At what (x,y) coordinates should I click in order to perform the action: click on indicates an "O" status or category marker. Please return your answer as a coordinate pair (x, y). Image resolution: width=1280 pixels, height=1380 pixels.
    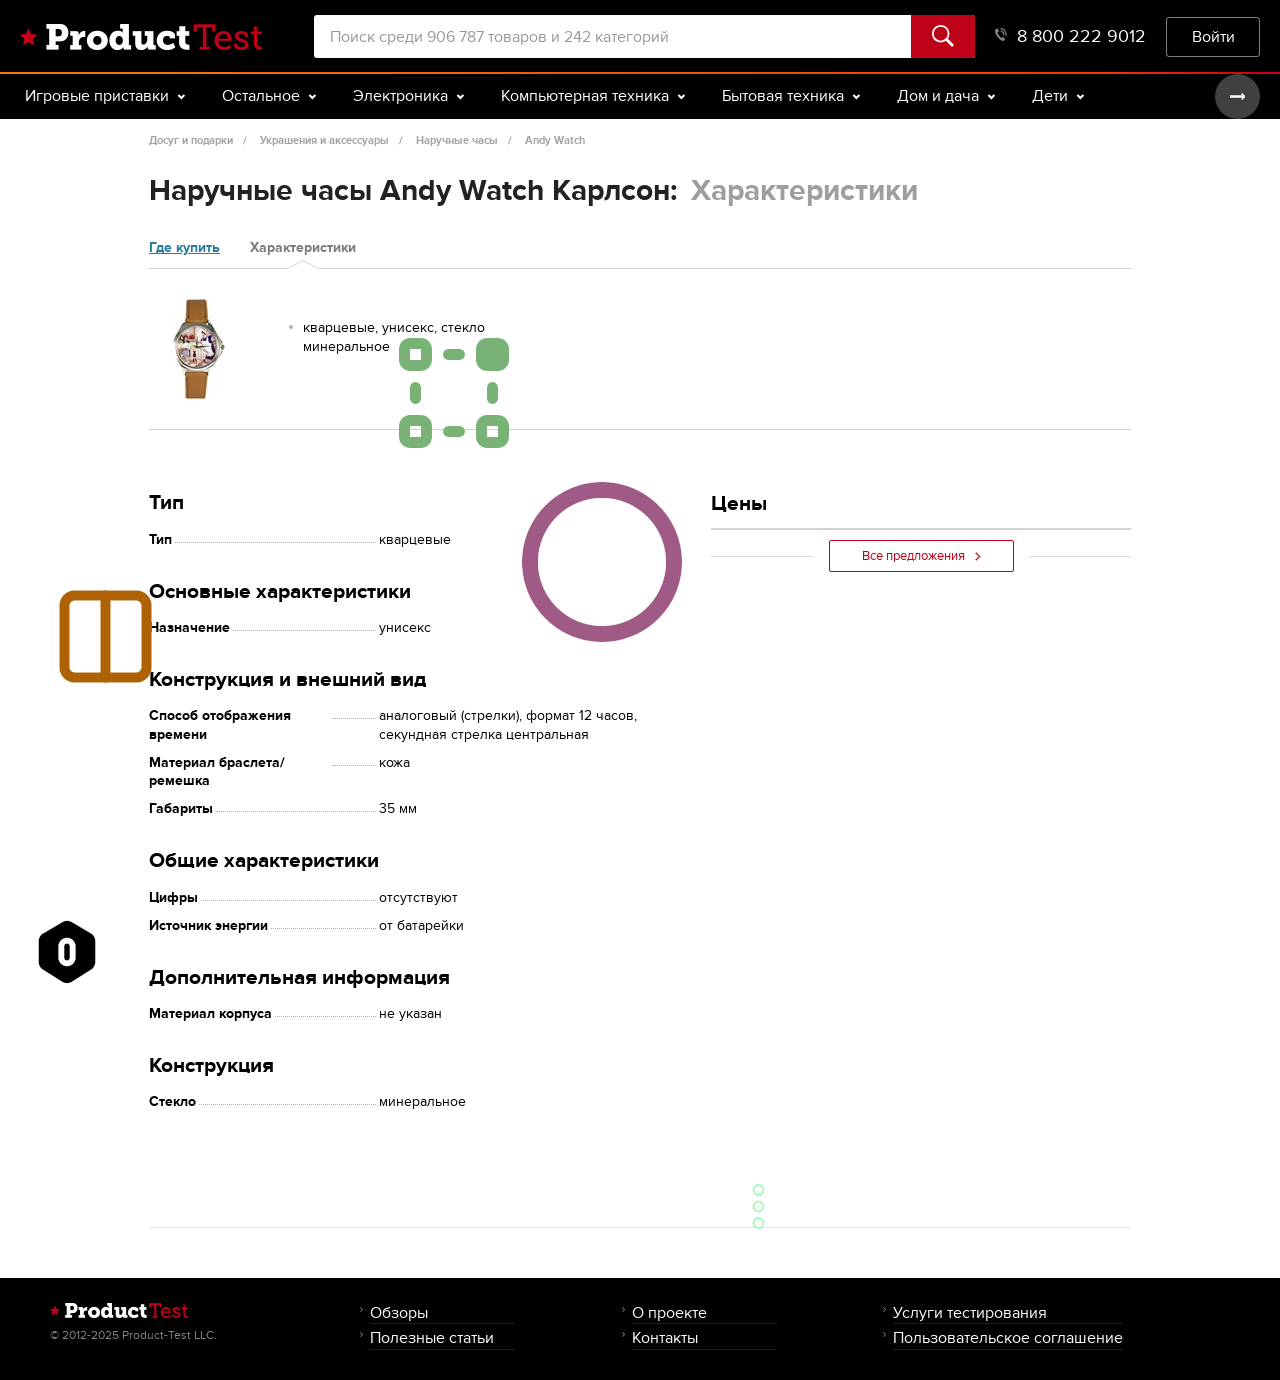
    Looking at the image, I should click on (67, 952).